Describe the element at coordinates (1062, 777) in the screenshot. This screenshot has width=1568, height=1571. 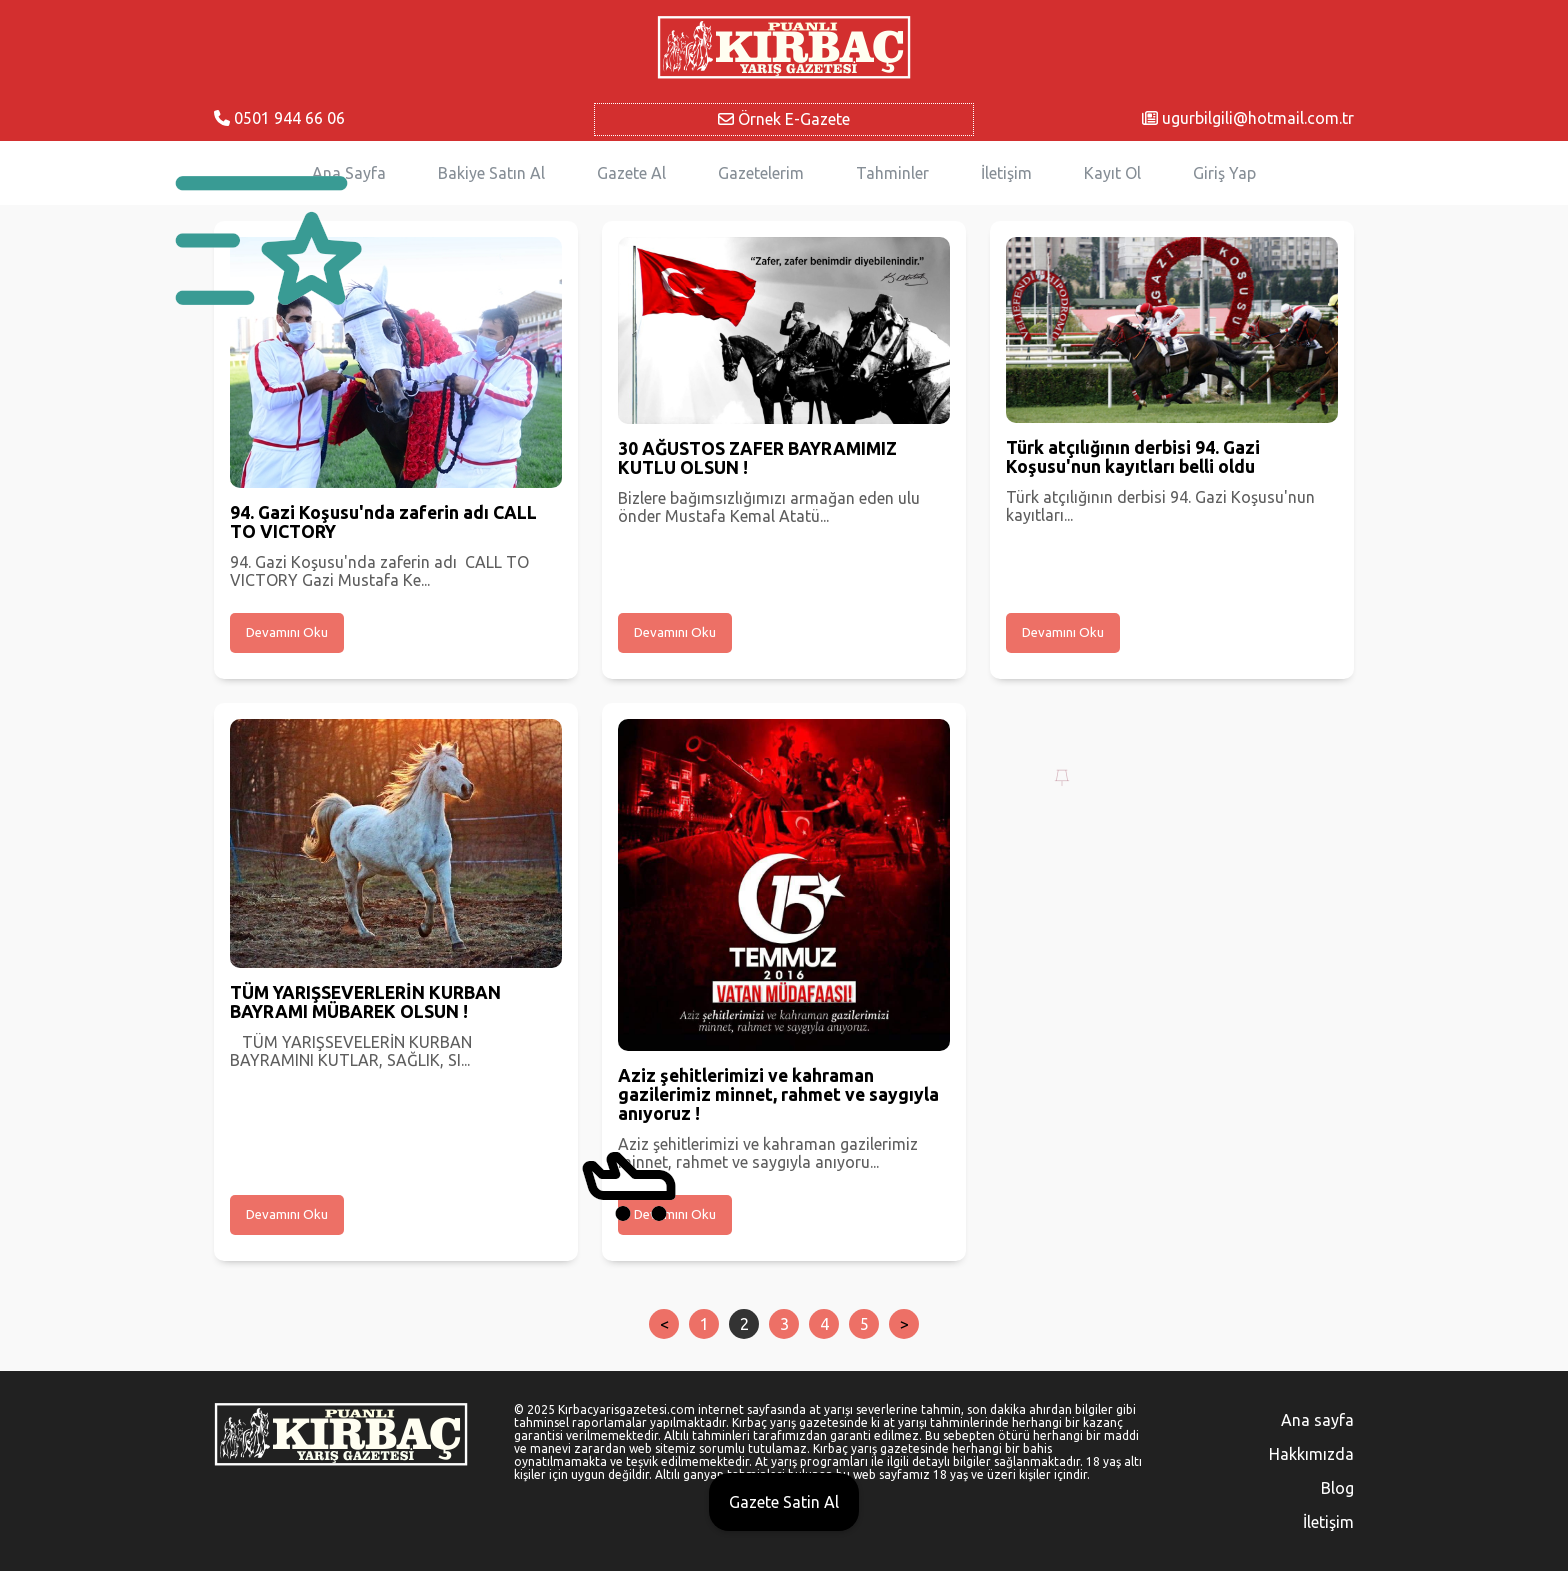
I see `pin item to keep it visible` at that location.